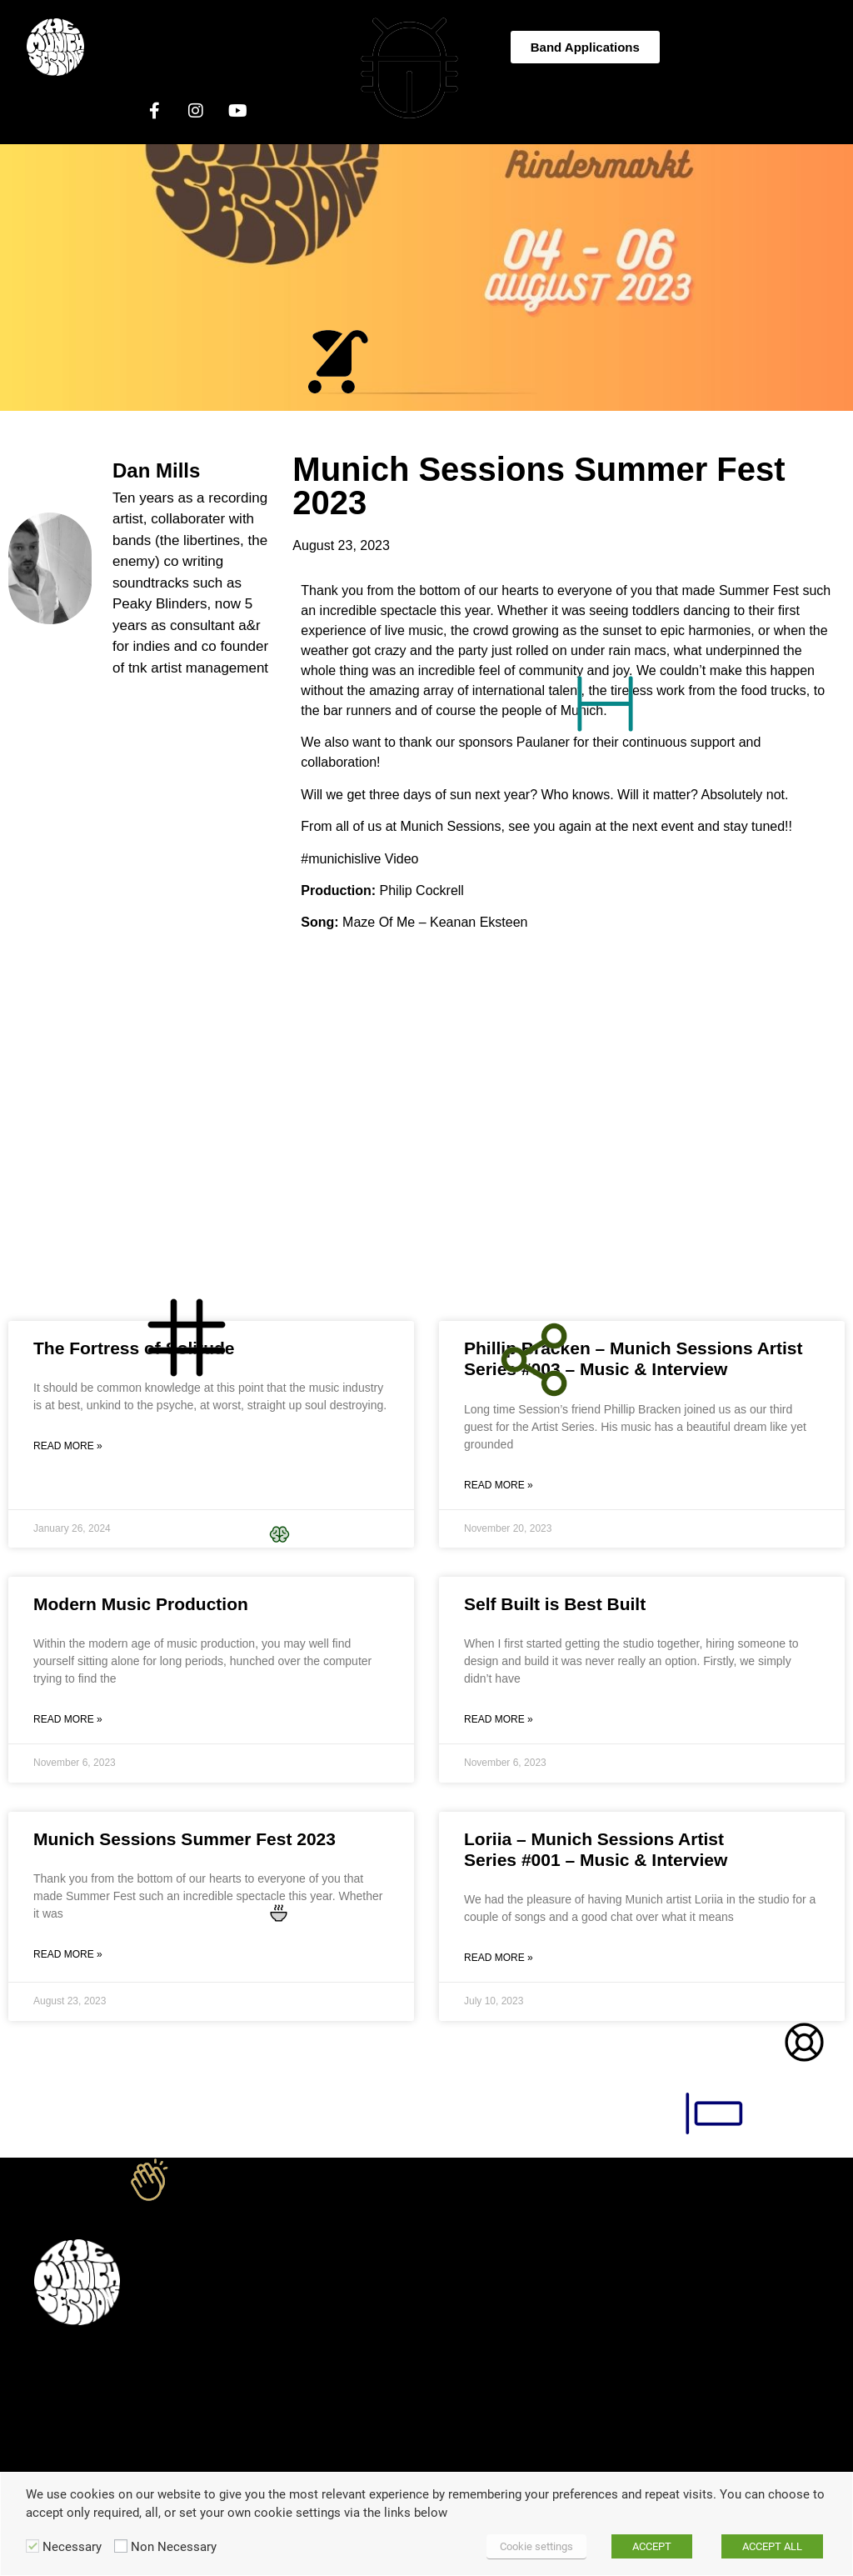 The height and width of the screenshot is (2576, 853). I want to click on access AI or smart features, so click(279, 1534).